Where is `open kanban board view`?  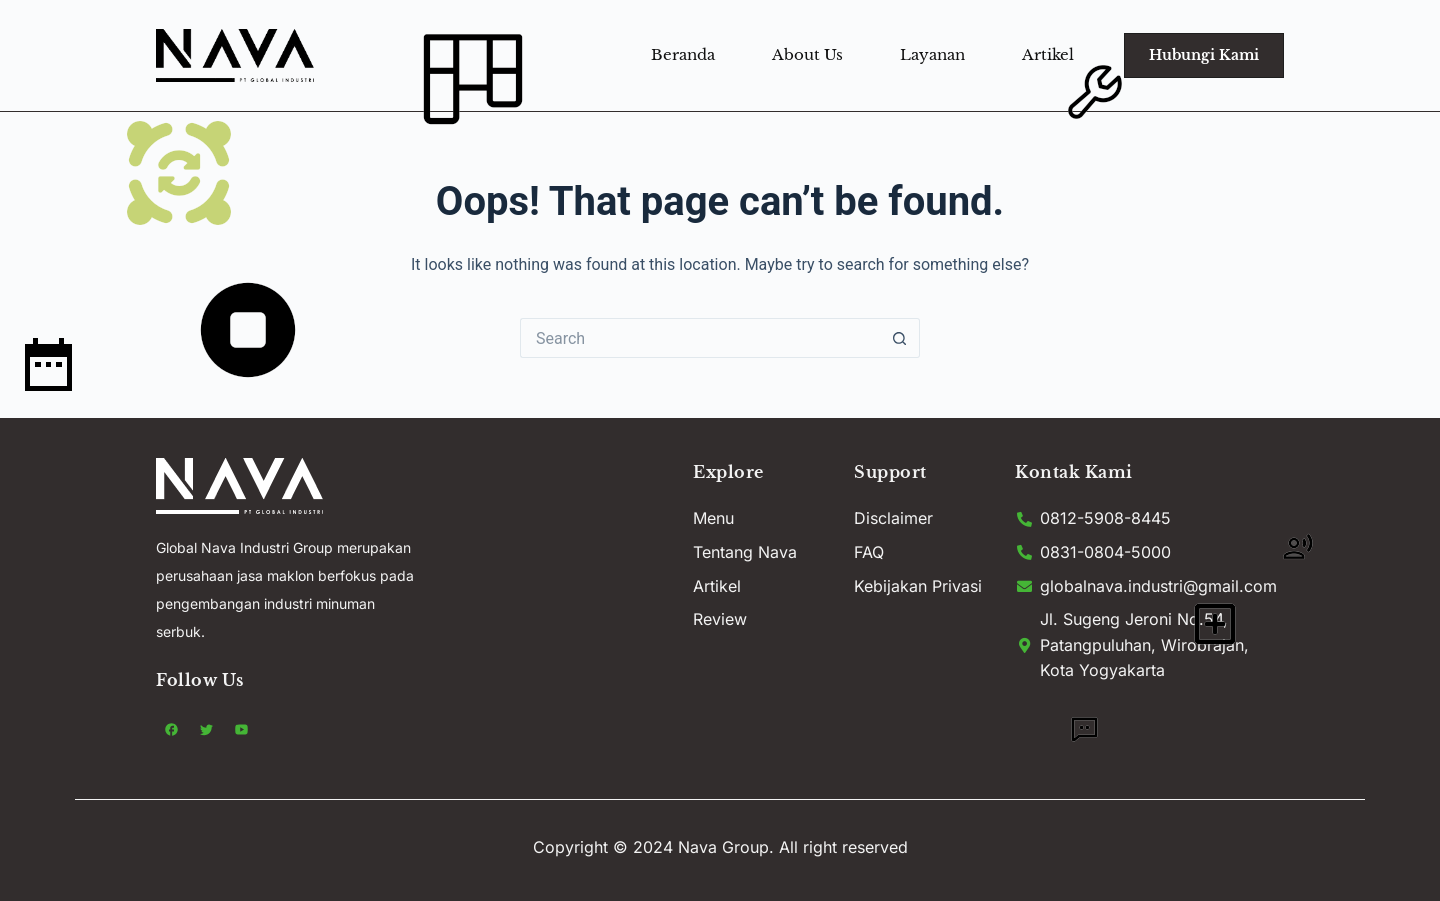 open kanban board view is located at coordinates (473, 75).